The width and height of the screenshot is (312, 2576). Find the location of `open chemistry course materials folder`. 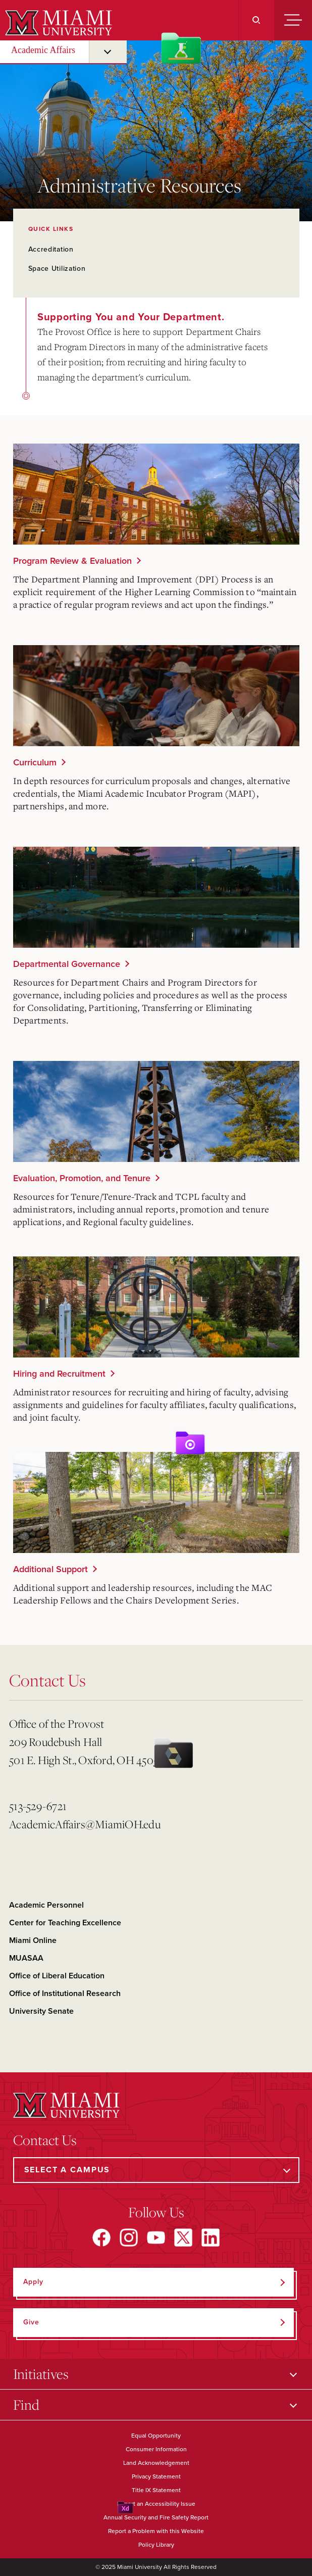

open chemistry course materials folder is located at coordinates (181, 49).